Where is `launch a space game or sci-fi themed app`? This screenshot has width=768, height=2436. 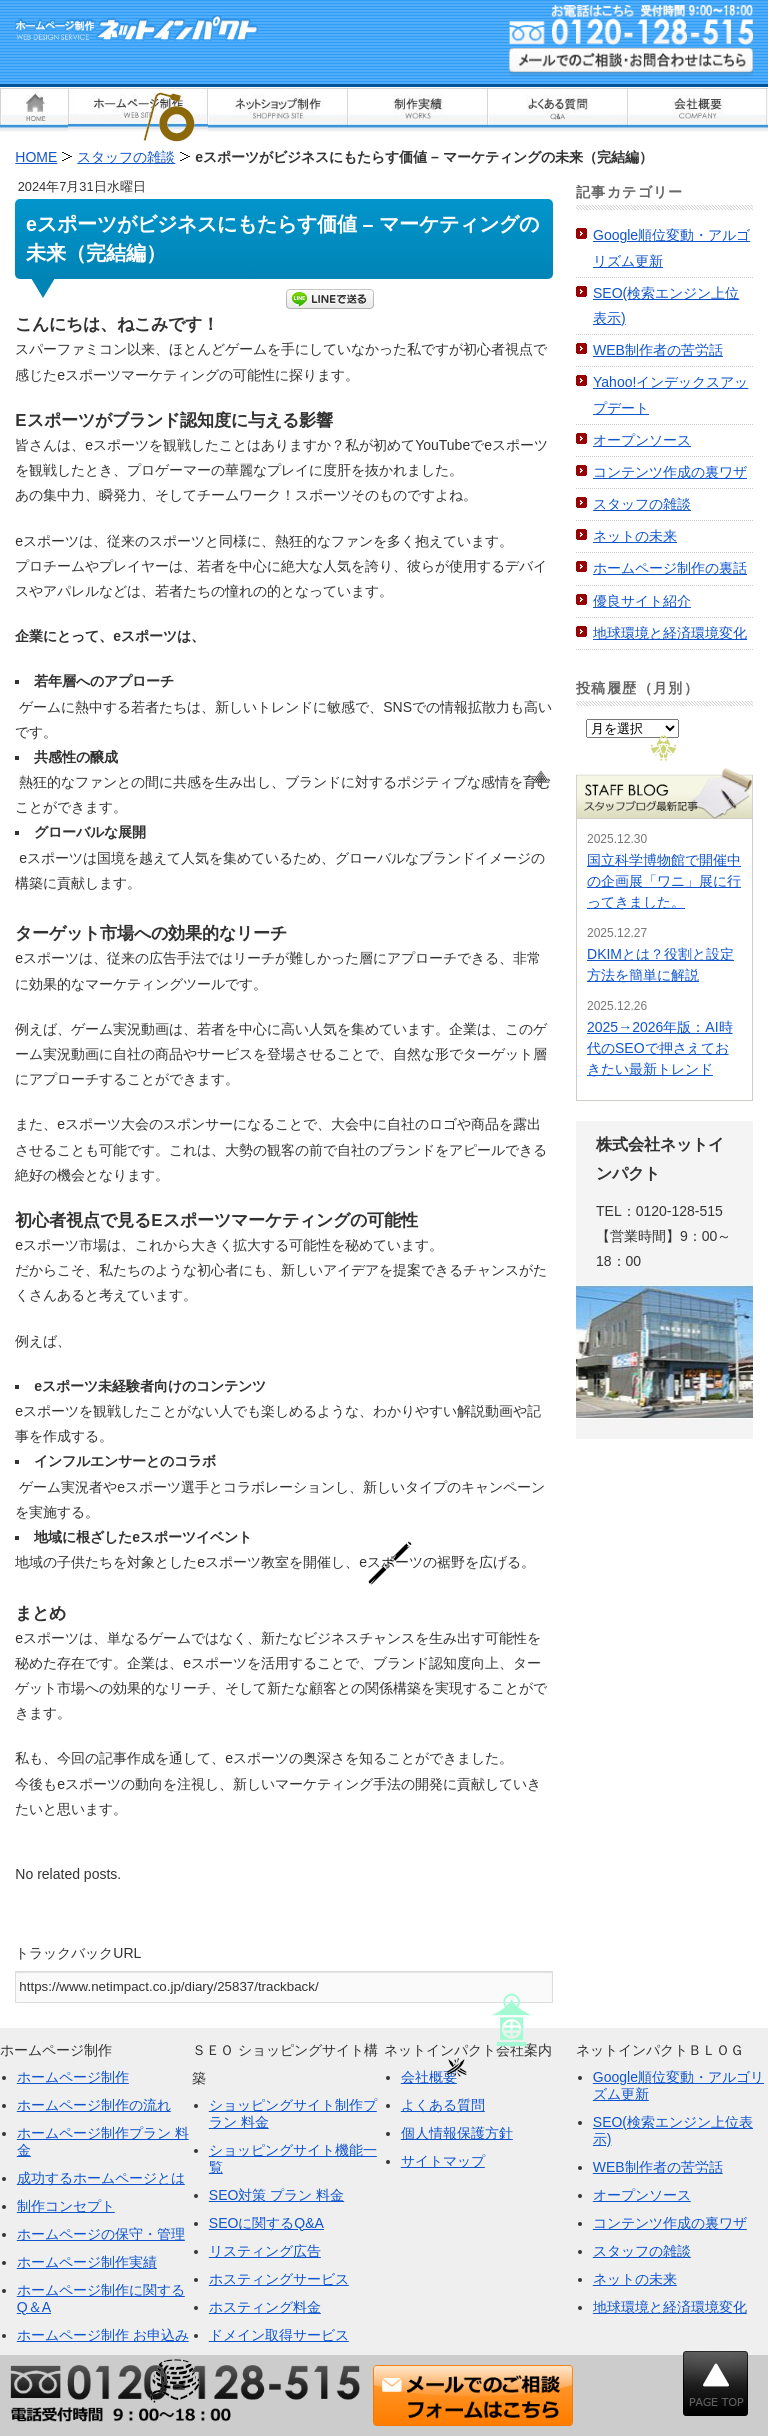 launch a space game or sci-fi themed app is located at coordinates (663, 747).